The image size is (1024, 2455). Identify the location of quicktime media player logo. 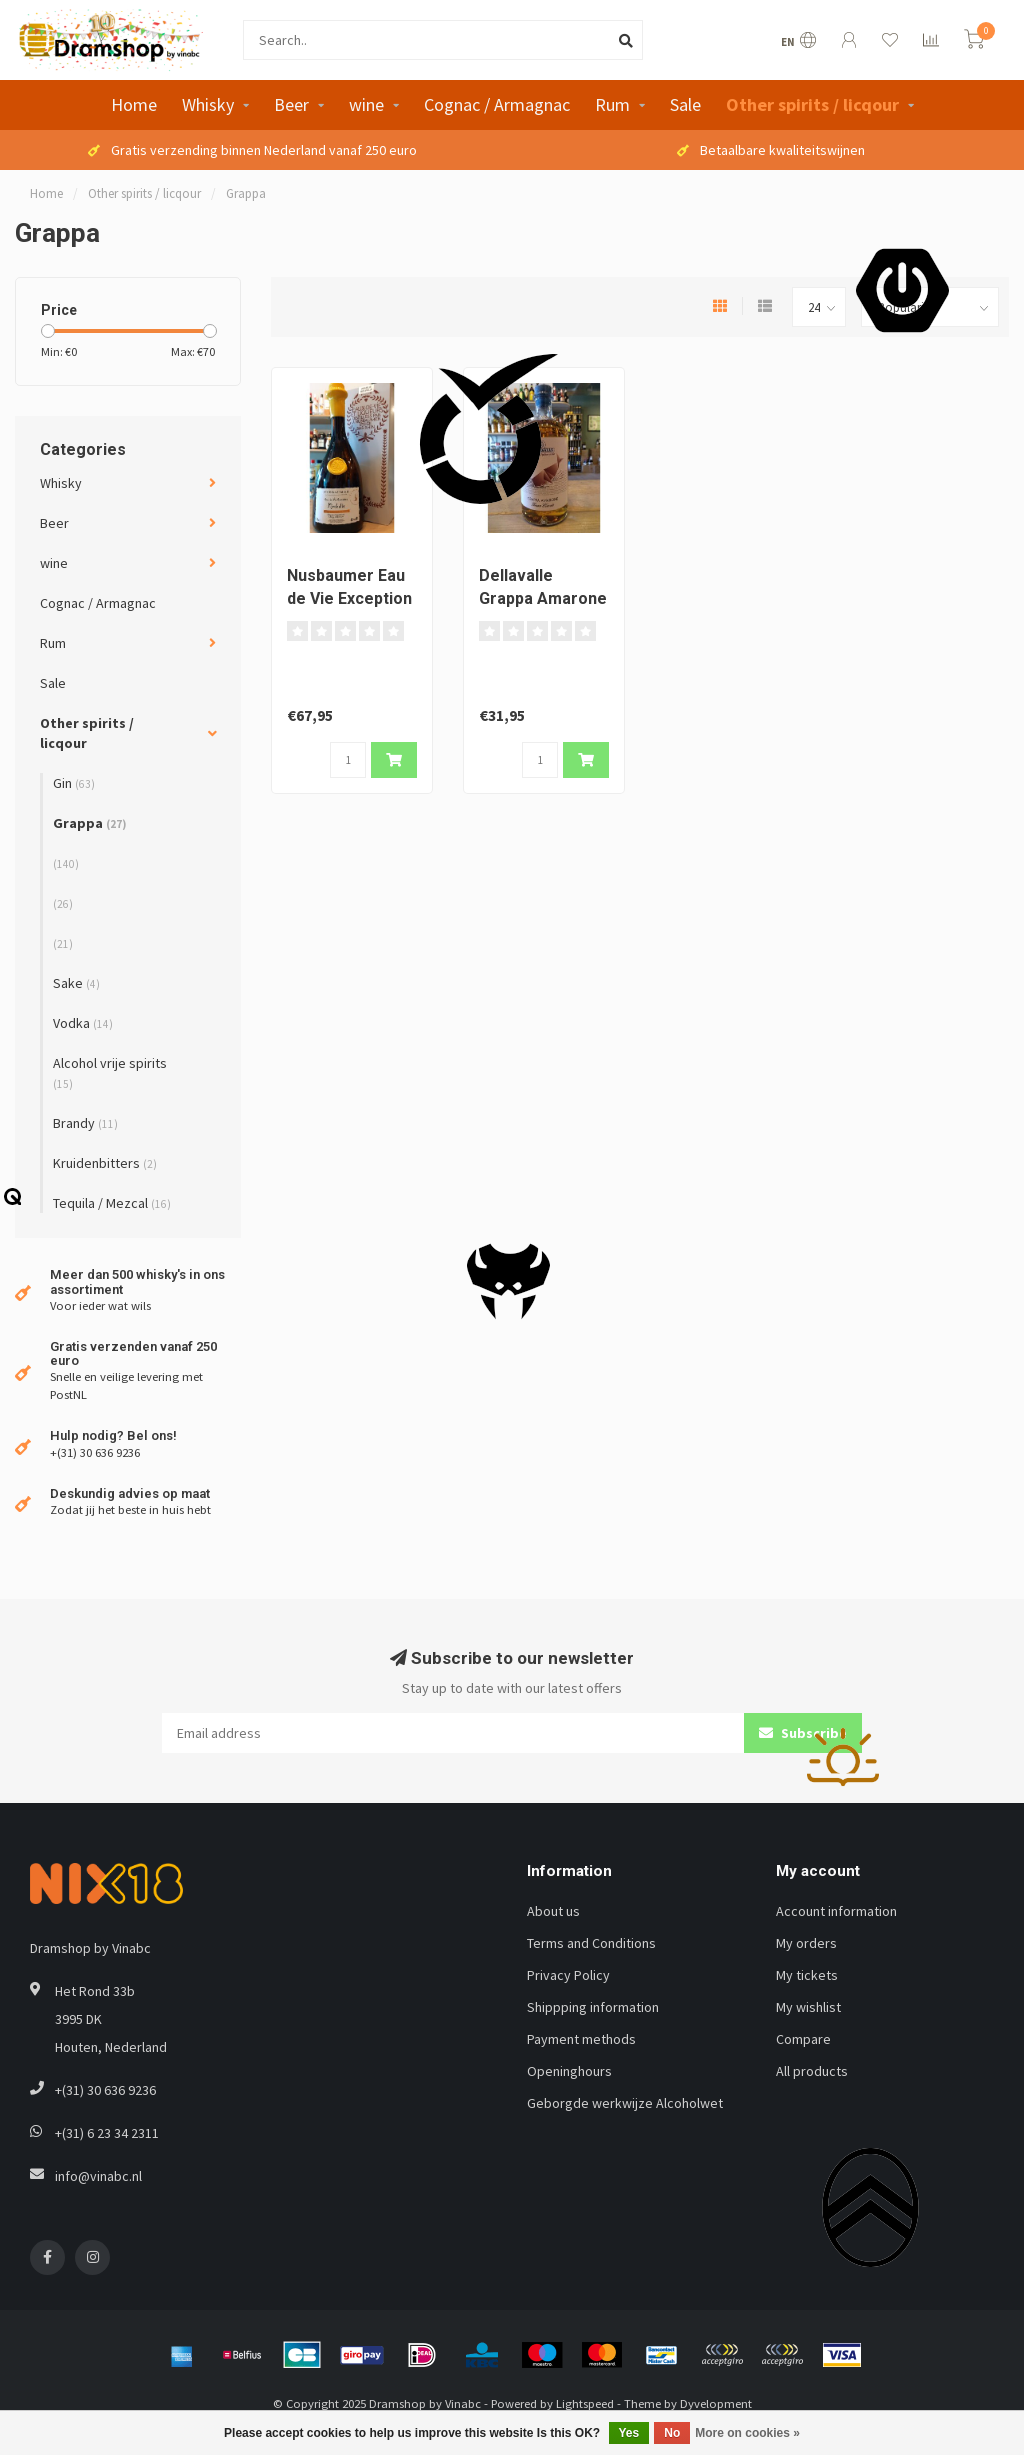
(12, 1196).